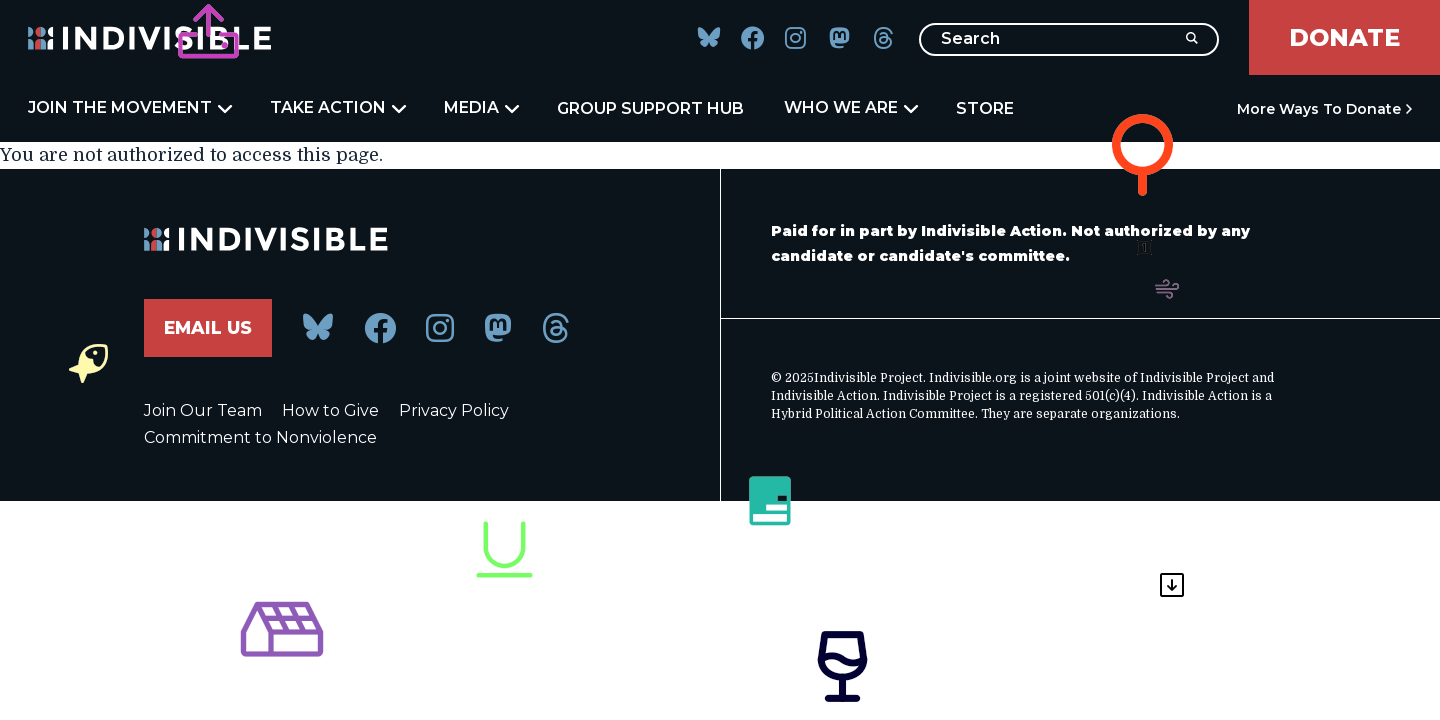 The image size is (1440, 720). Describe the element at coordinates (504, 549) in the screenshot. I see `apply underline formatting to selected text` at that location.